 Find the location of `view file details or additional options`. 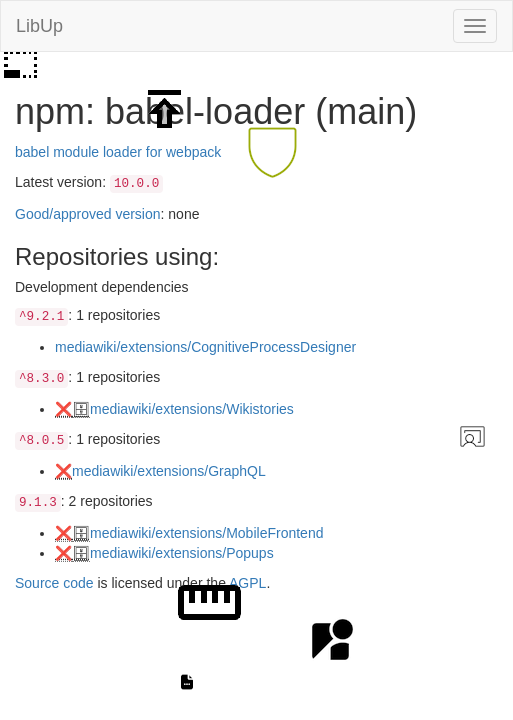

view file details or additional options is located at coordinates (187, 682).